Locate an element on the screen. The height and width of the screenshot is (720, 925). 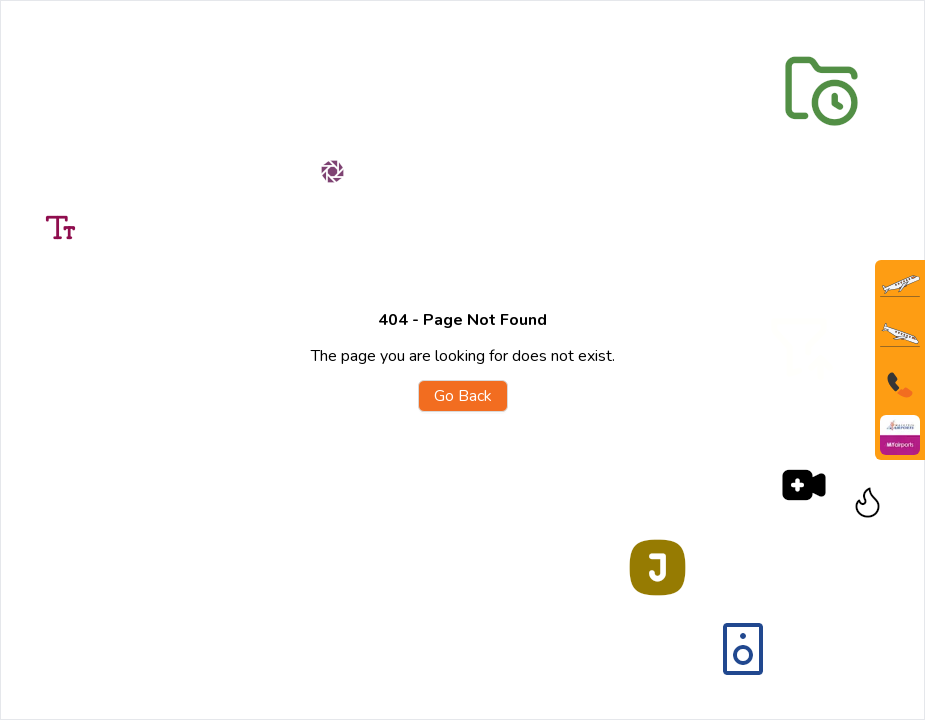
adjust camera aperture settings is located at coordinates (332, 171).